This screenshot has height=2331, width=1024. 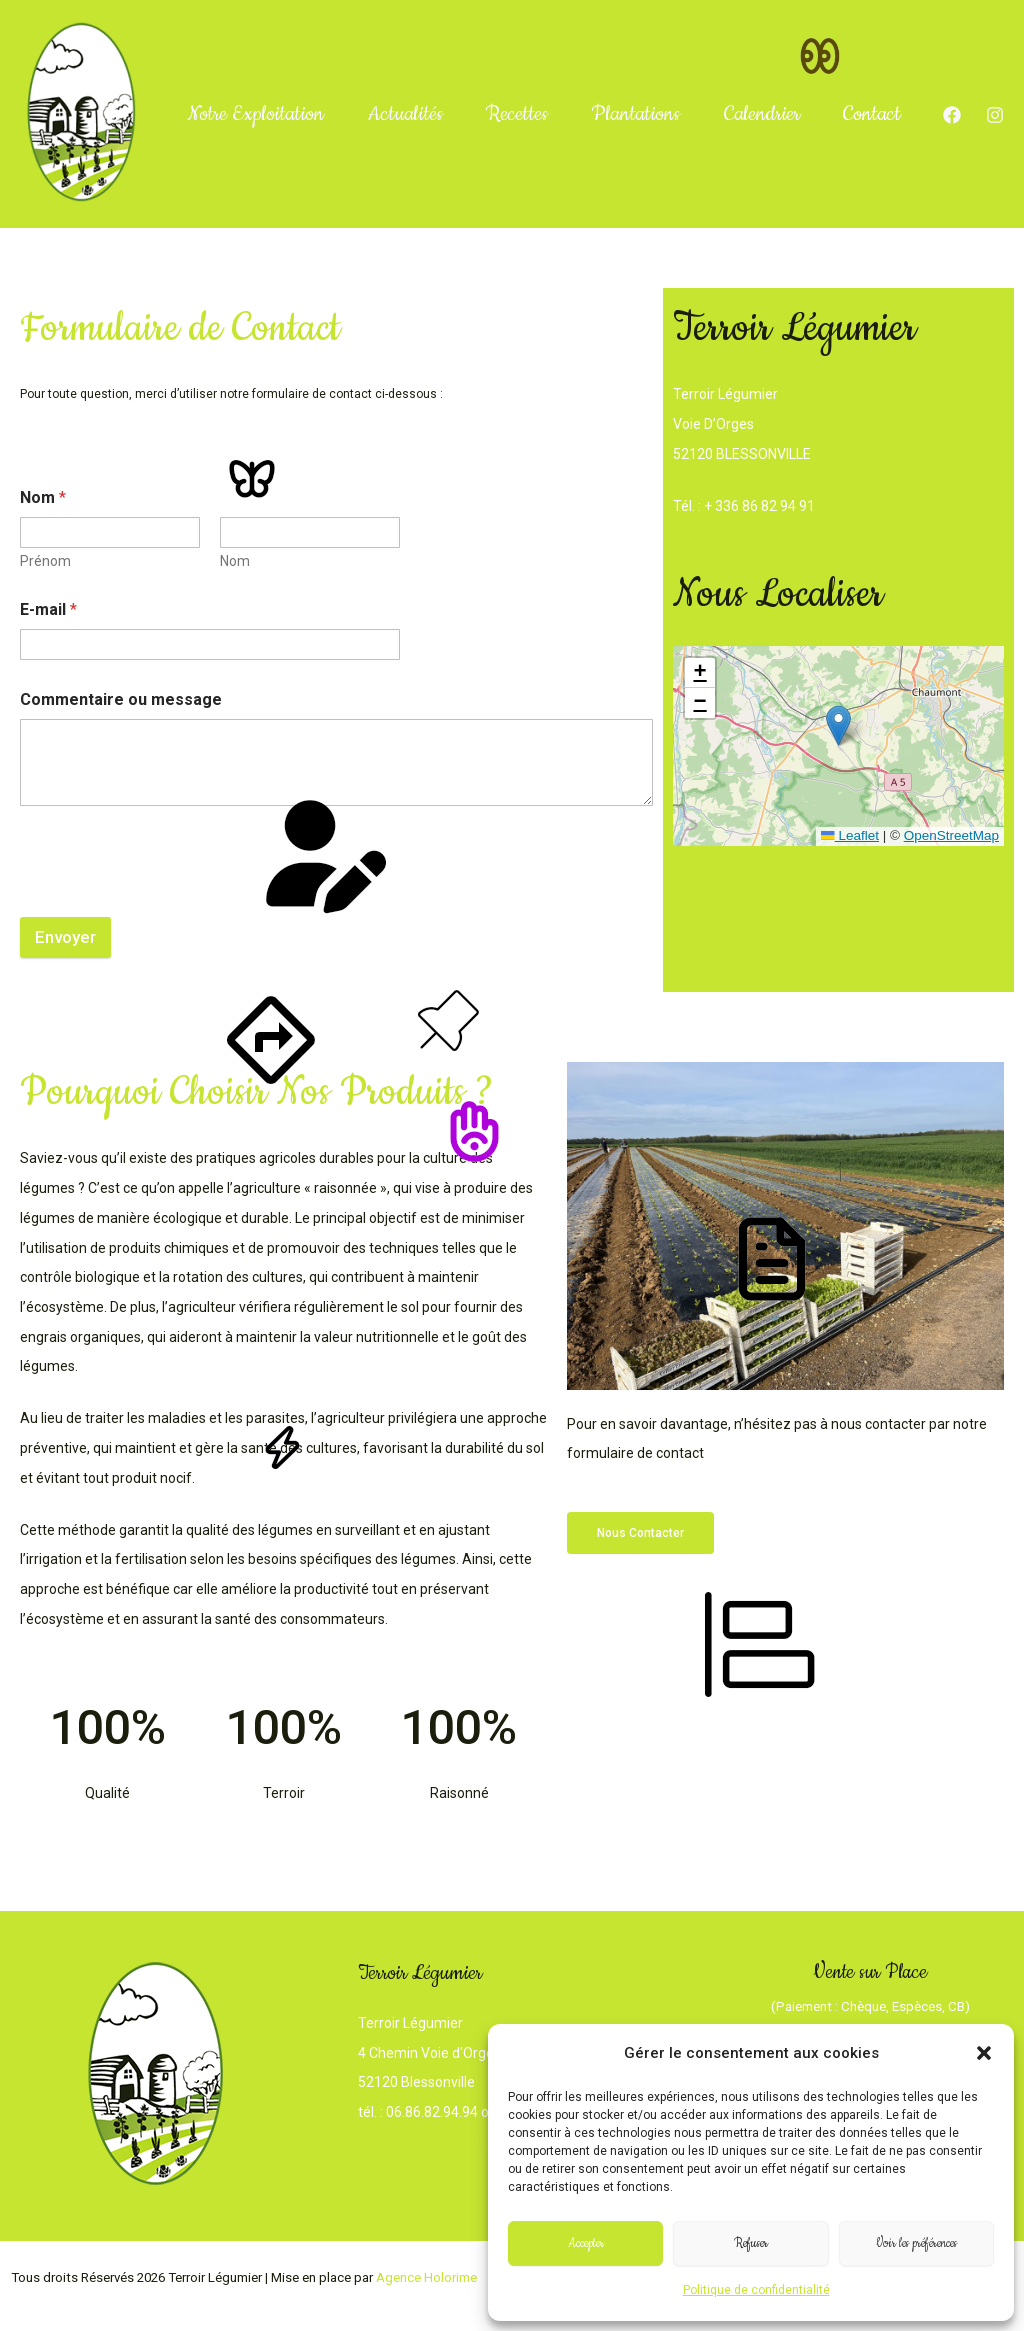 What do you see at coordinates (282, 1447) in the screenshot?
I see `indicates quick actions or shortcuts` at bounding box center [282, 1447].